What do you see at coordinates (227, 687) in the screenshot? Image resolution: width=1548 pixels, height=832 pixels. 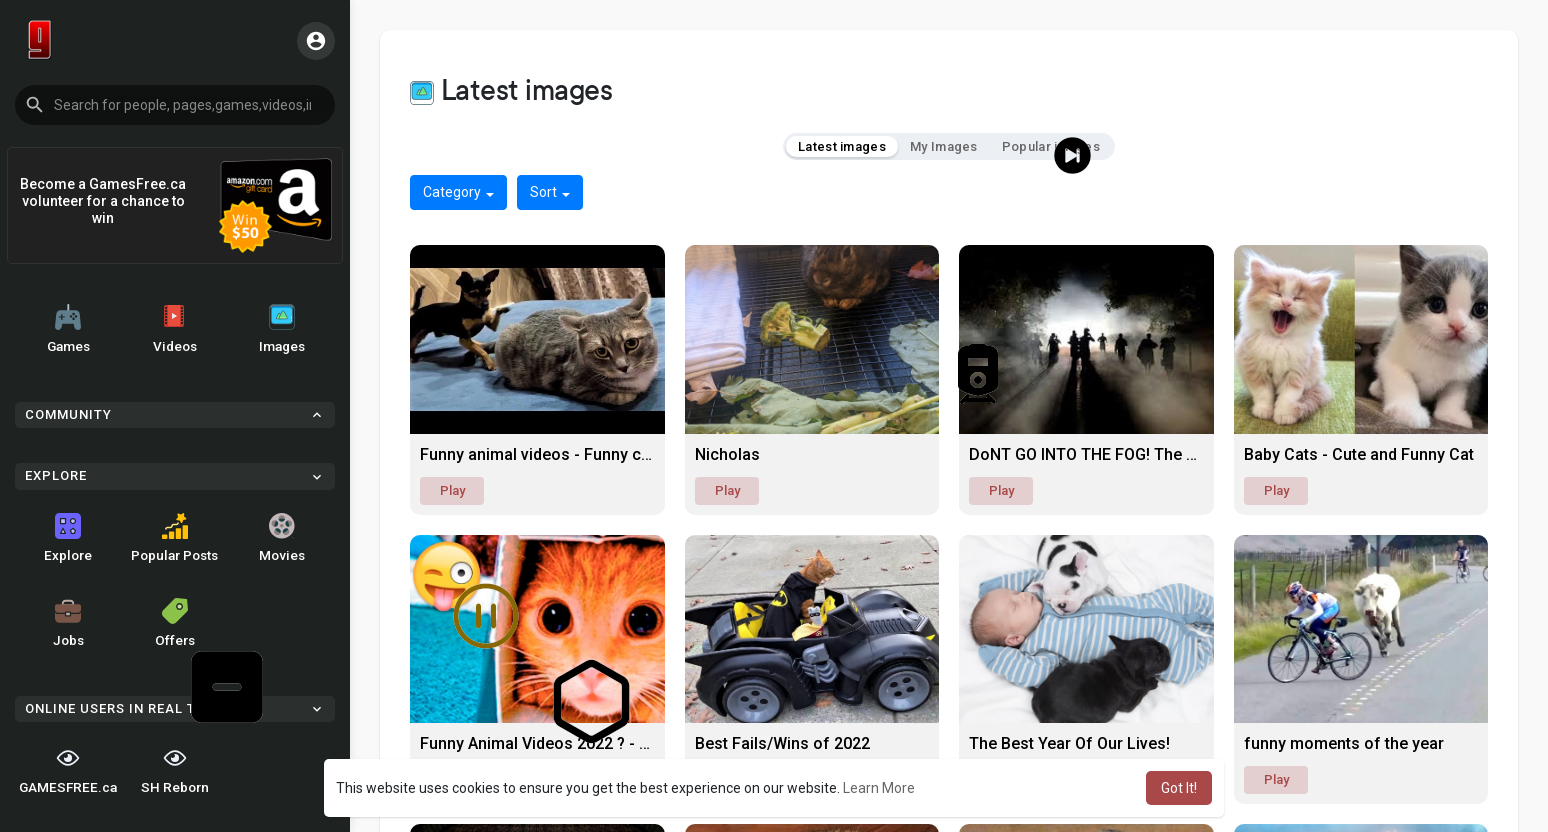 I see `remove an item from a list` at bounding box center [227, 687].